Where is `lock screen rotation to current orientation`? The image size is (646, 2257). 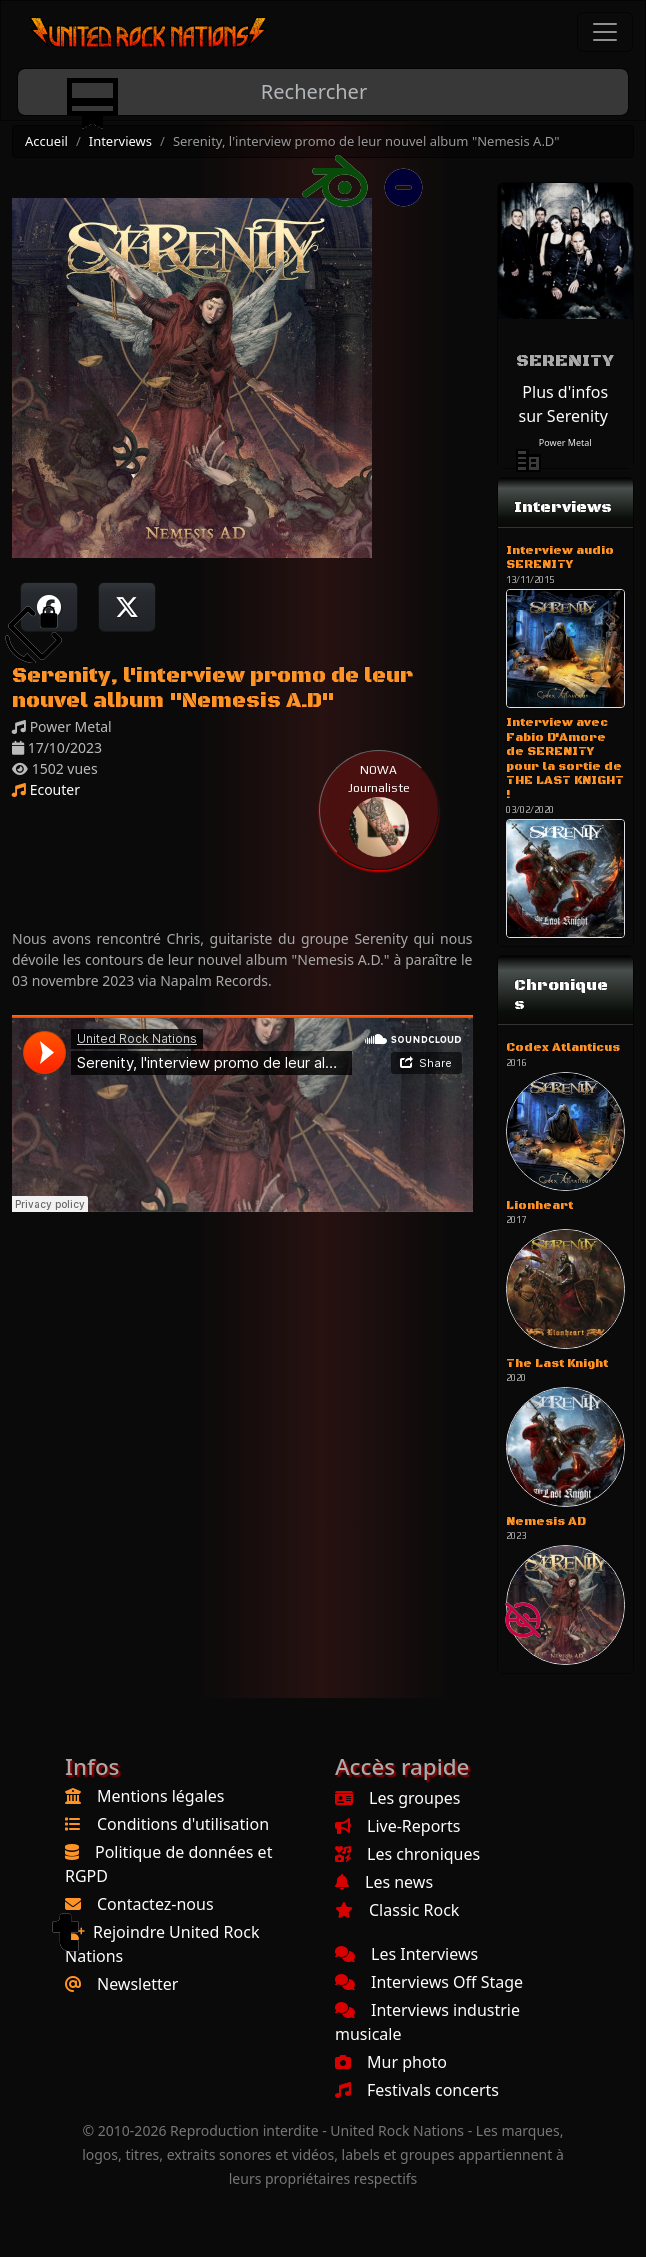 lock screen rotation to current orientation is located at coordinates (35, 633).